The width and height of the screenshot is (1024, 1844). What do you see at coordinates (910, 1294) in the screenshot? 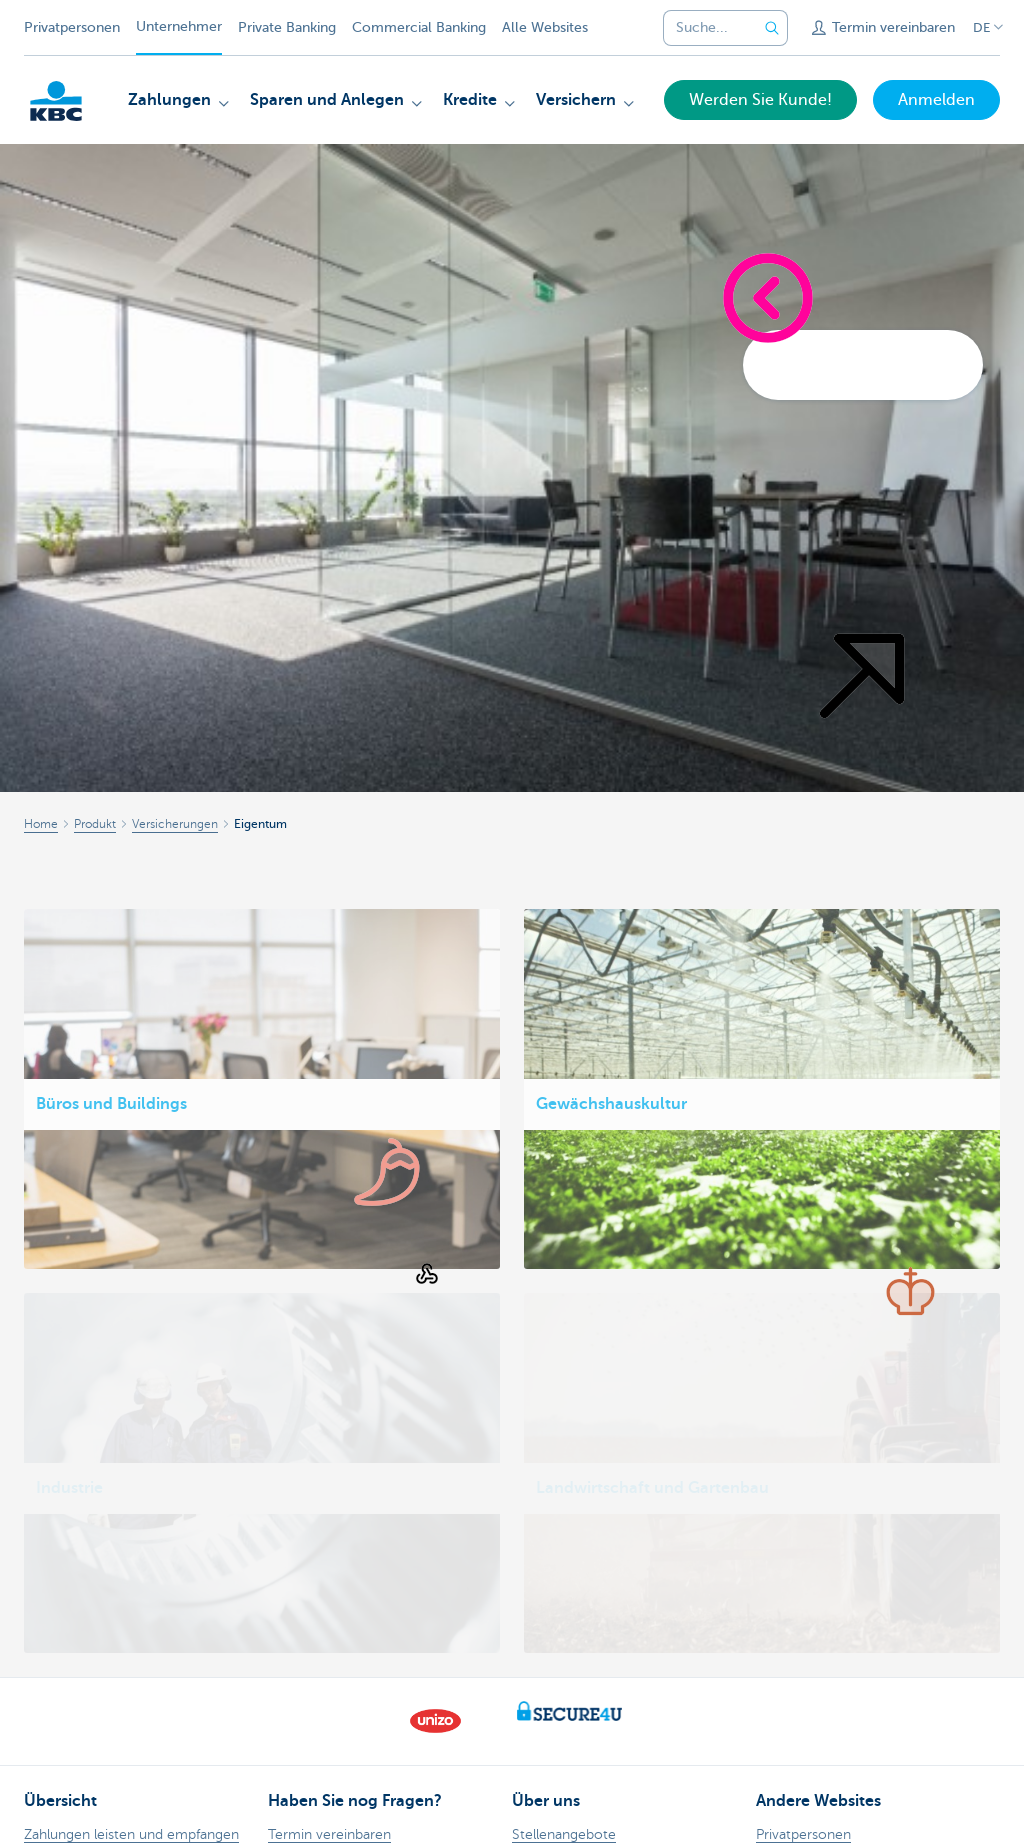
I see `indicates premium or royal status` at bounding box center [910, 1294].